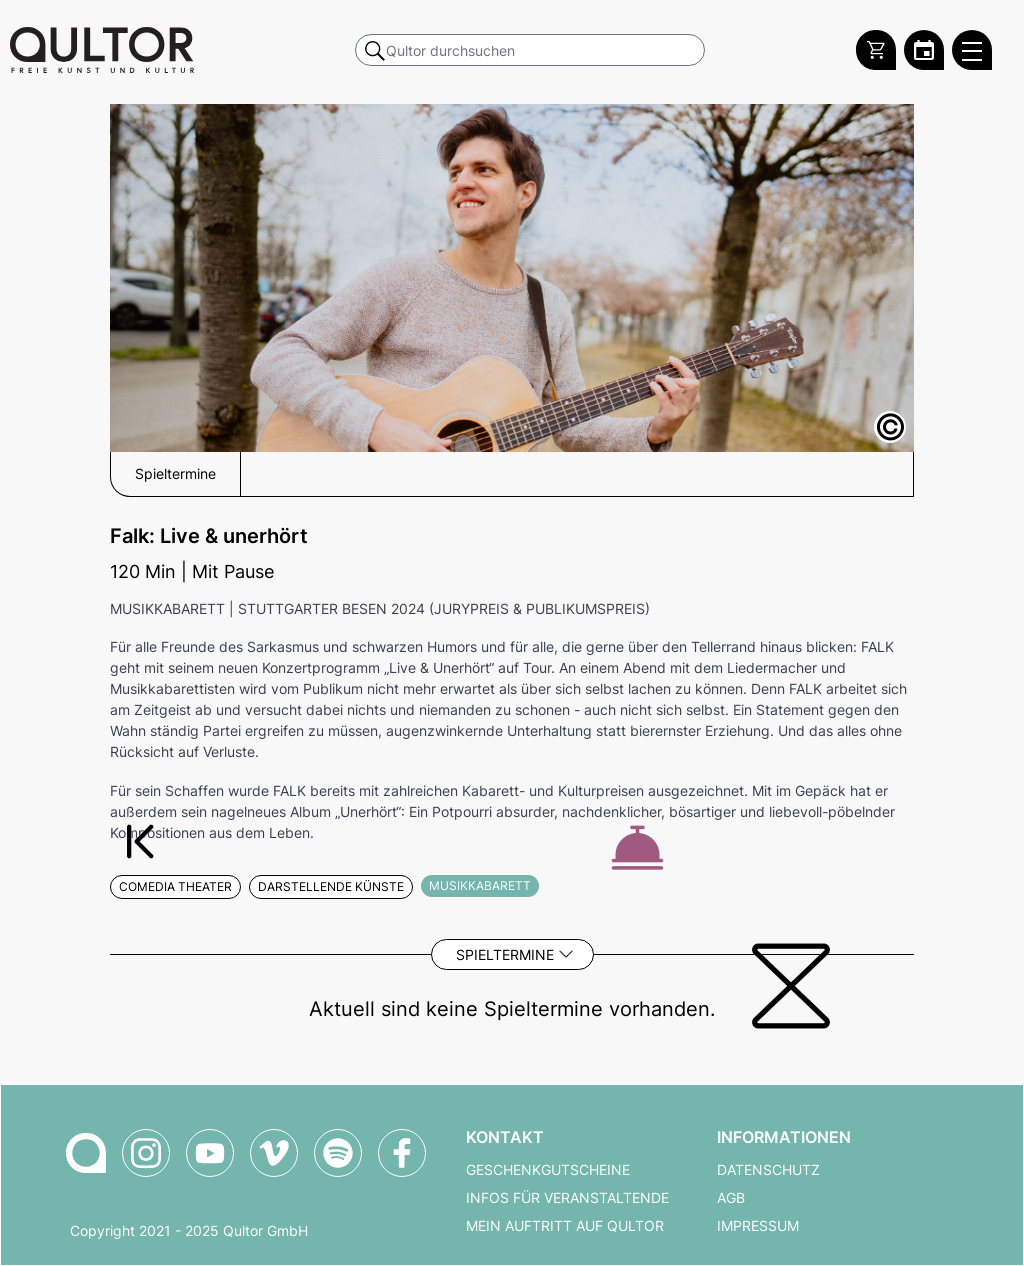  Describe the element at coordinates (791, 986) in the screenshot. I see `indicates loading or processing in progress` at that location.